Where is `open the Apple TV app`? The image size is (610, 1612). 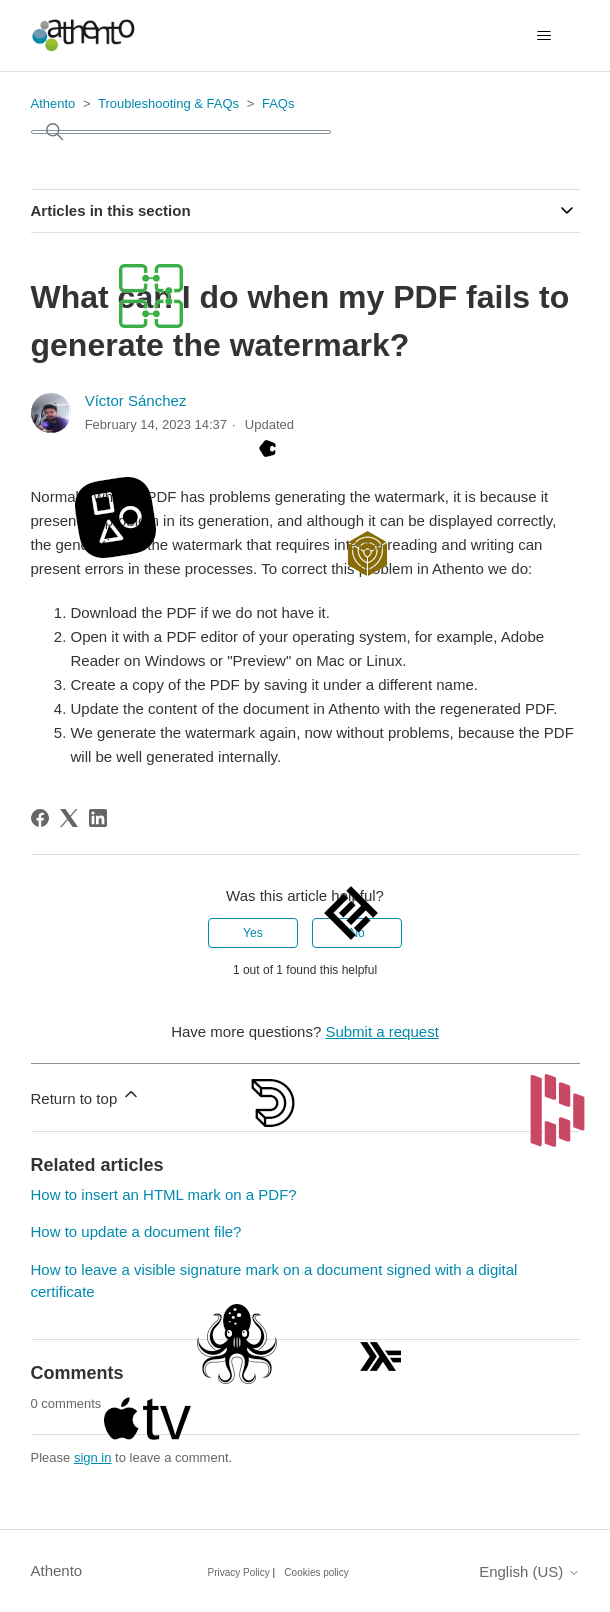
open the Apple TV app is located at coordinates (147, 1418).